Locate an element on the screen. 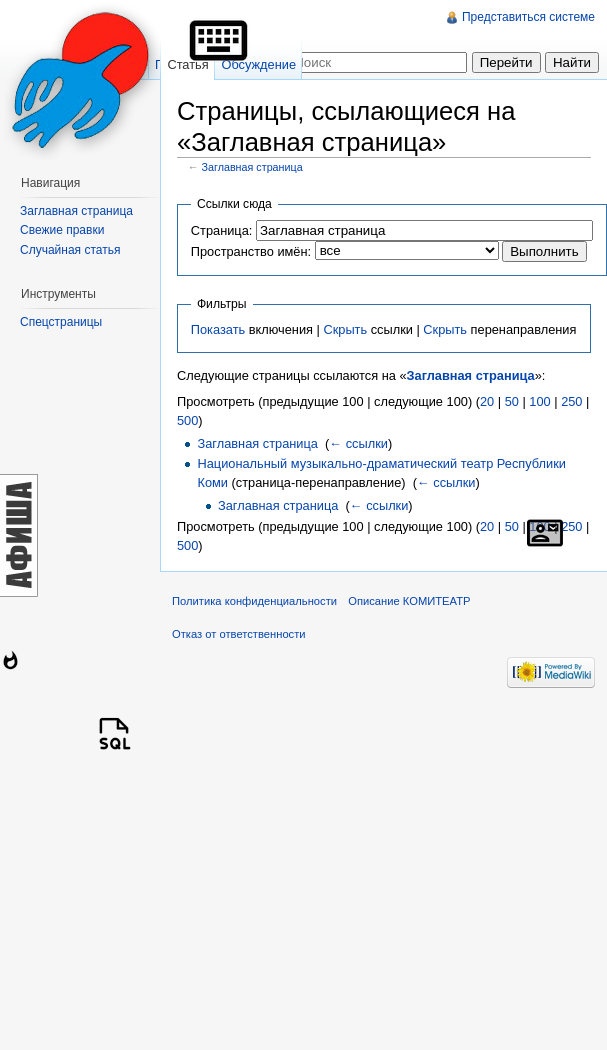  access contact's email information is located at coordinates (545, 533).